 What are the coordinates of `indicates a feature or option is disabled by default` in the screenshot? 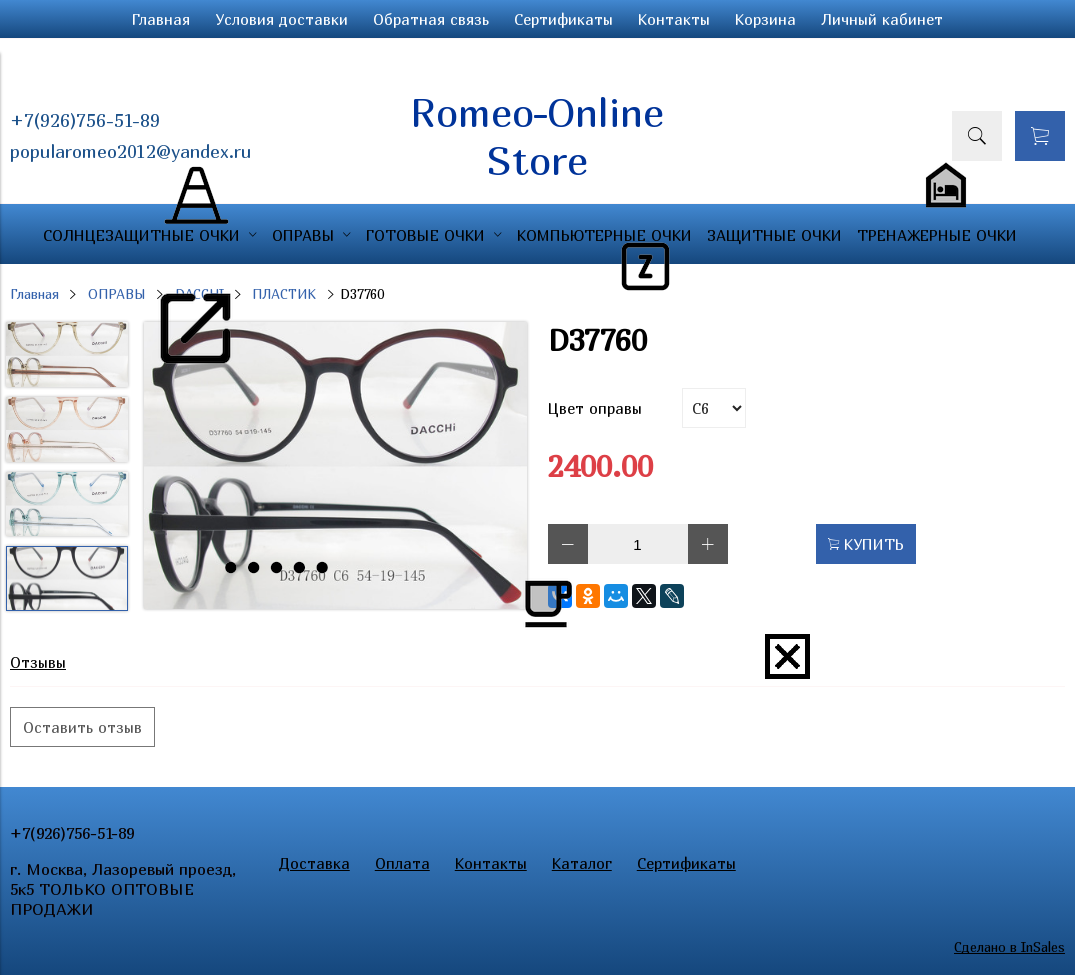 It's located at (787, 656).